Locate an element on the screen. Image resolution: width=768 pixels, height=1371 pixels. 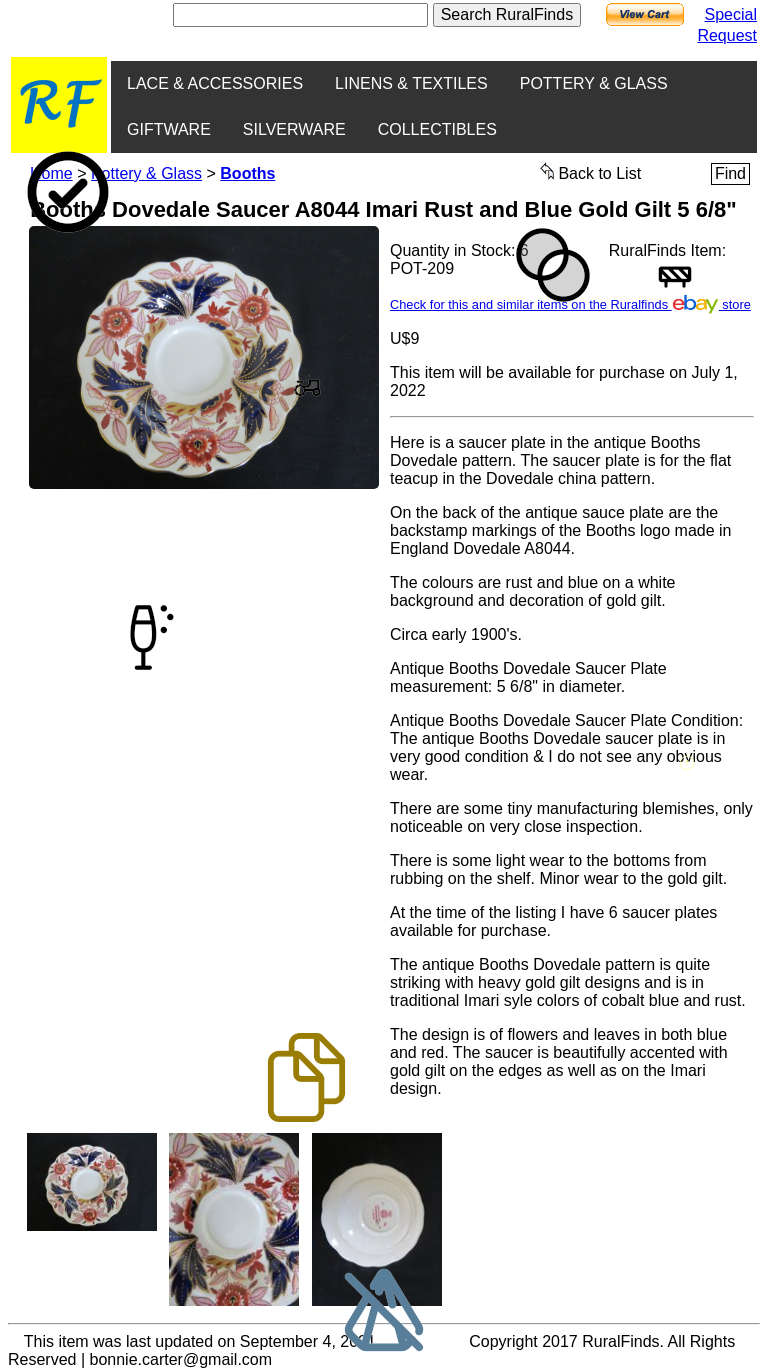
indicates a blocked or restricted area is located at coordinates (675, 276).